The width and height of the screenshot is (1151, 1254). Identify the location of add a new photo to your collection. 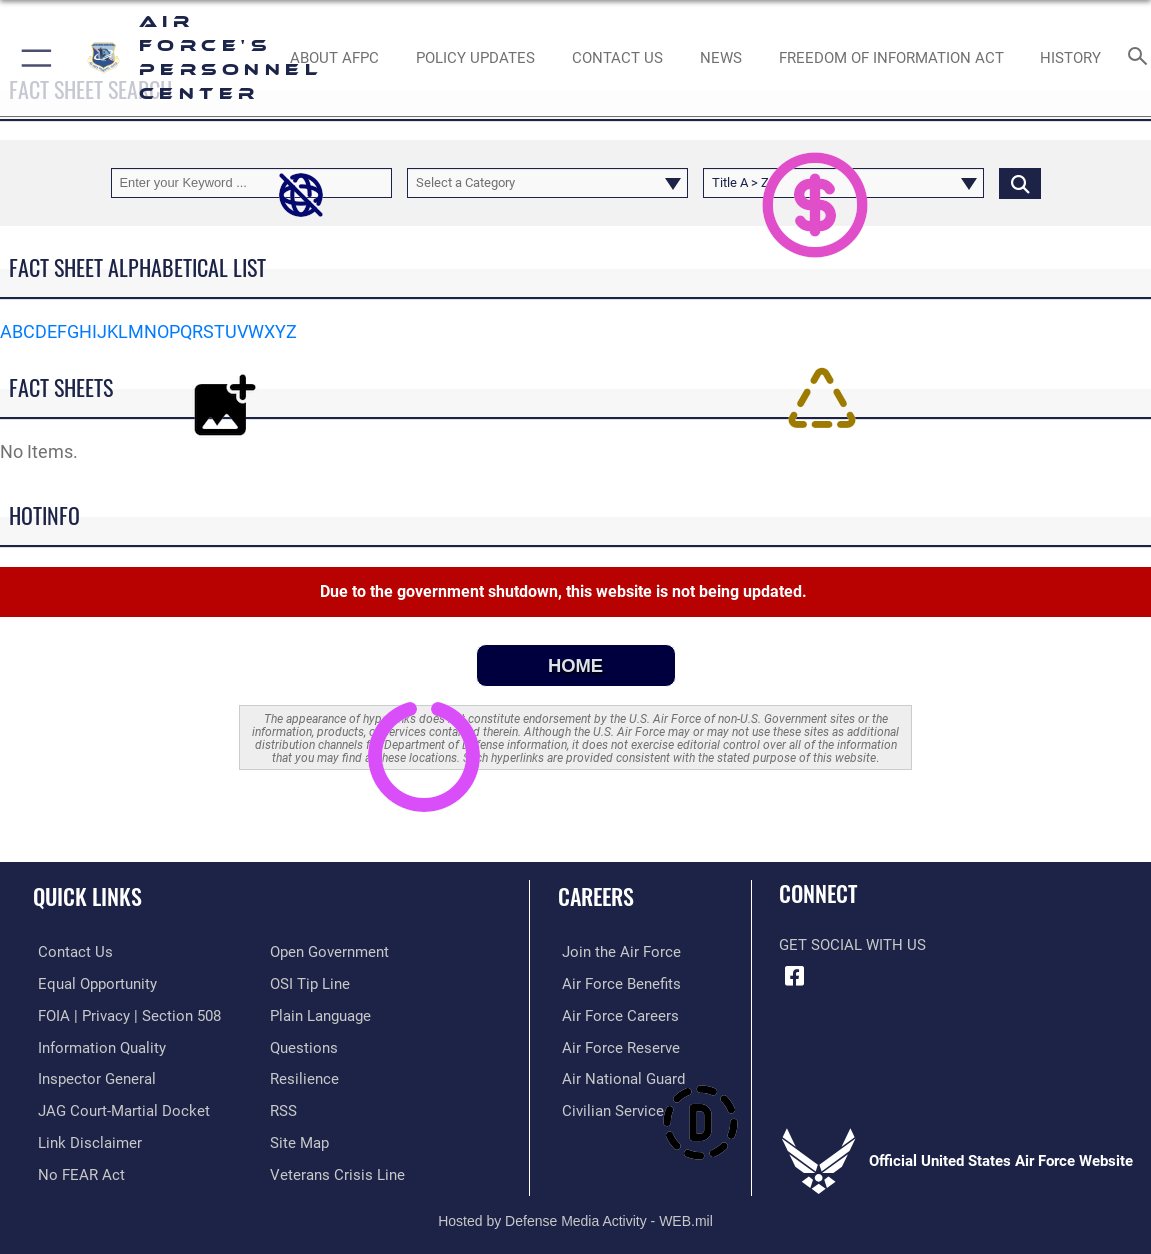
(223, 406).